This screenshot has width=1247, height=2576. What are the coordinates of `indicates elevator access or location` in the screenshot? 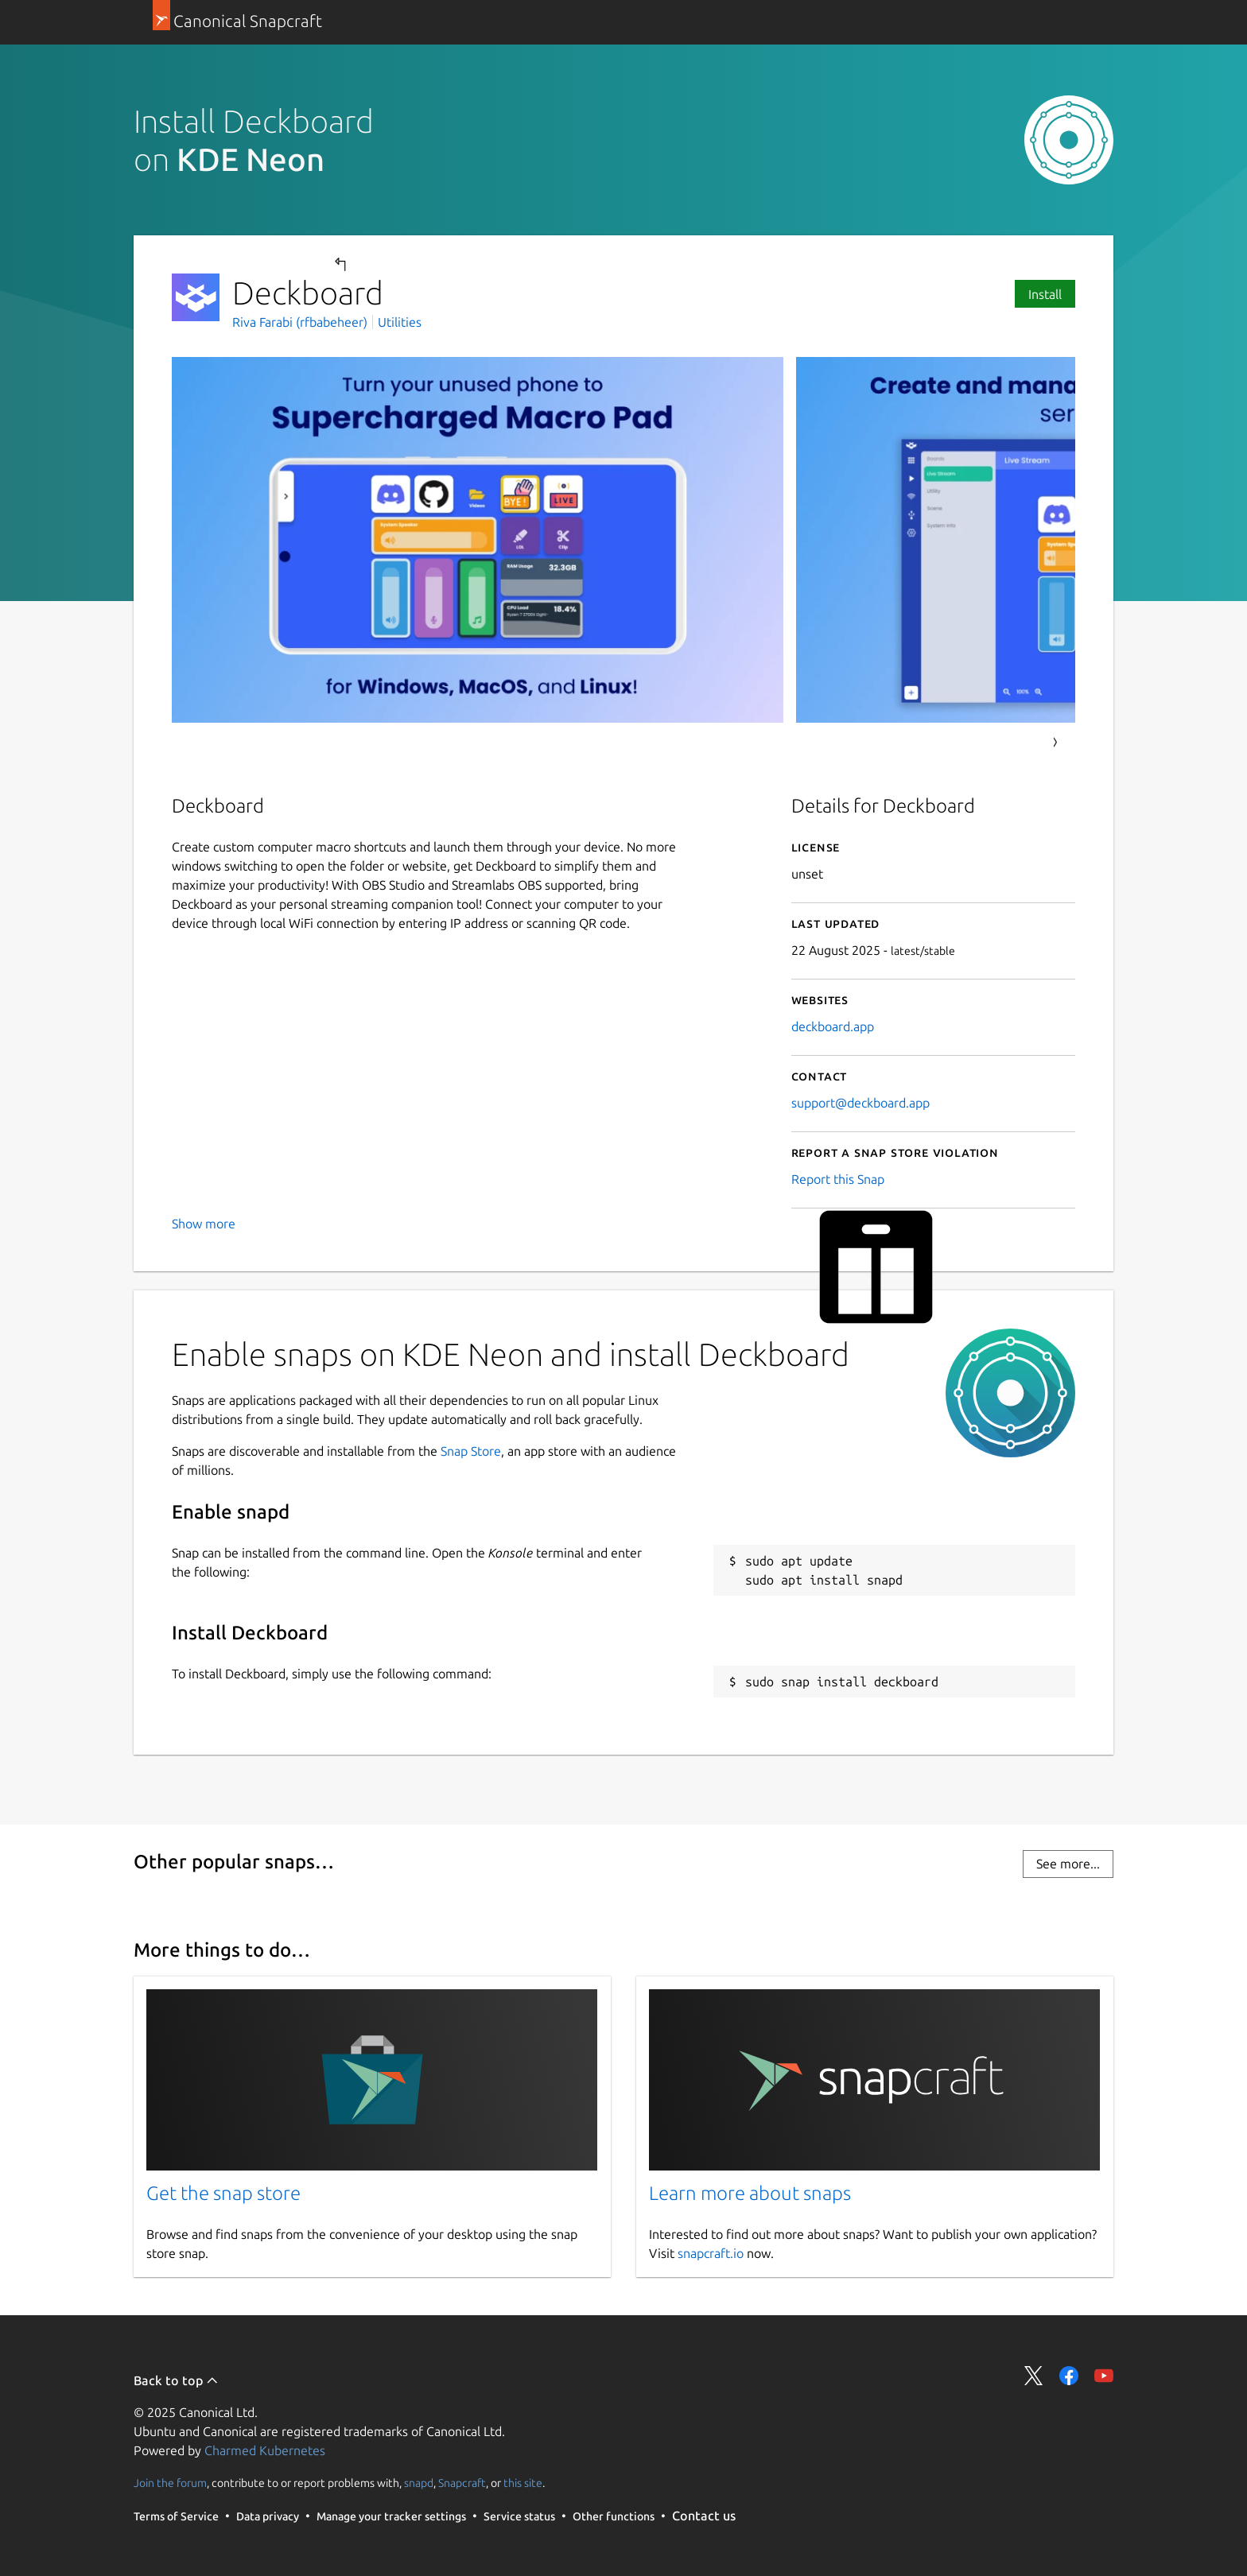 It's located at (876, 1267).